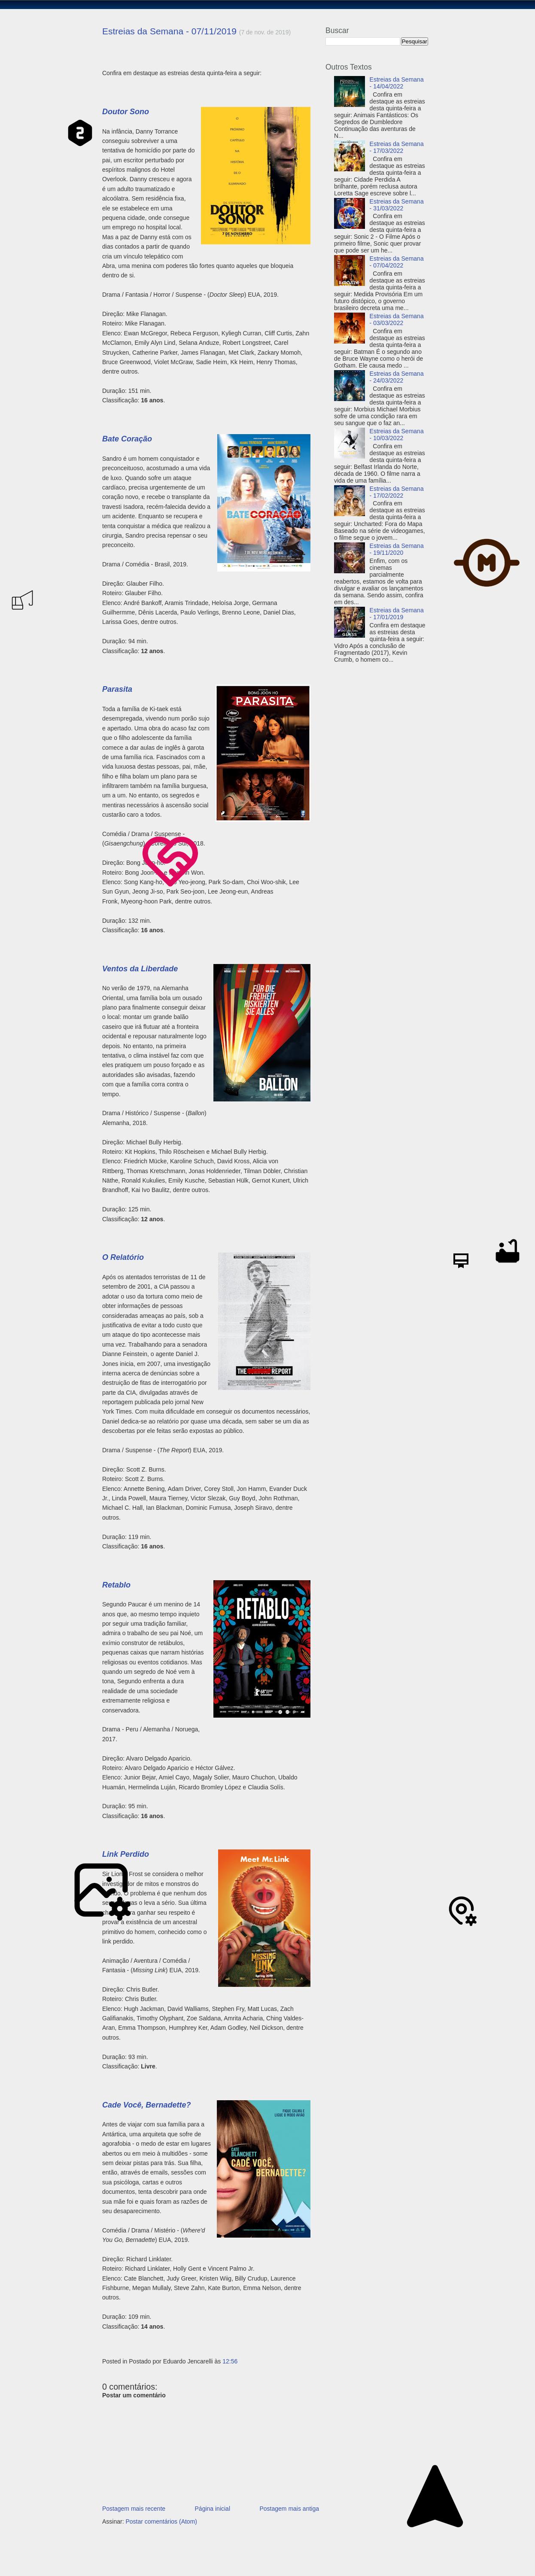 This screenshot has width=535, height=2576. Describe the element at coordinates (23, 601) in the screenshot. I see `construction or building in progress` at that location.